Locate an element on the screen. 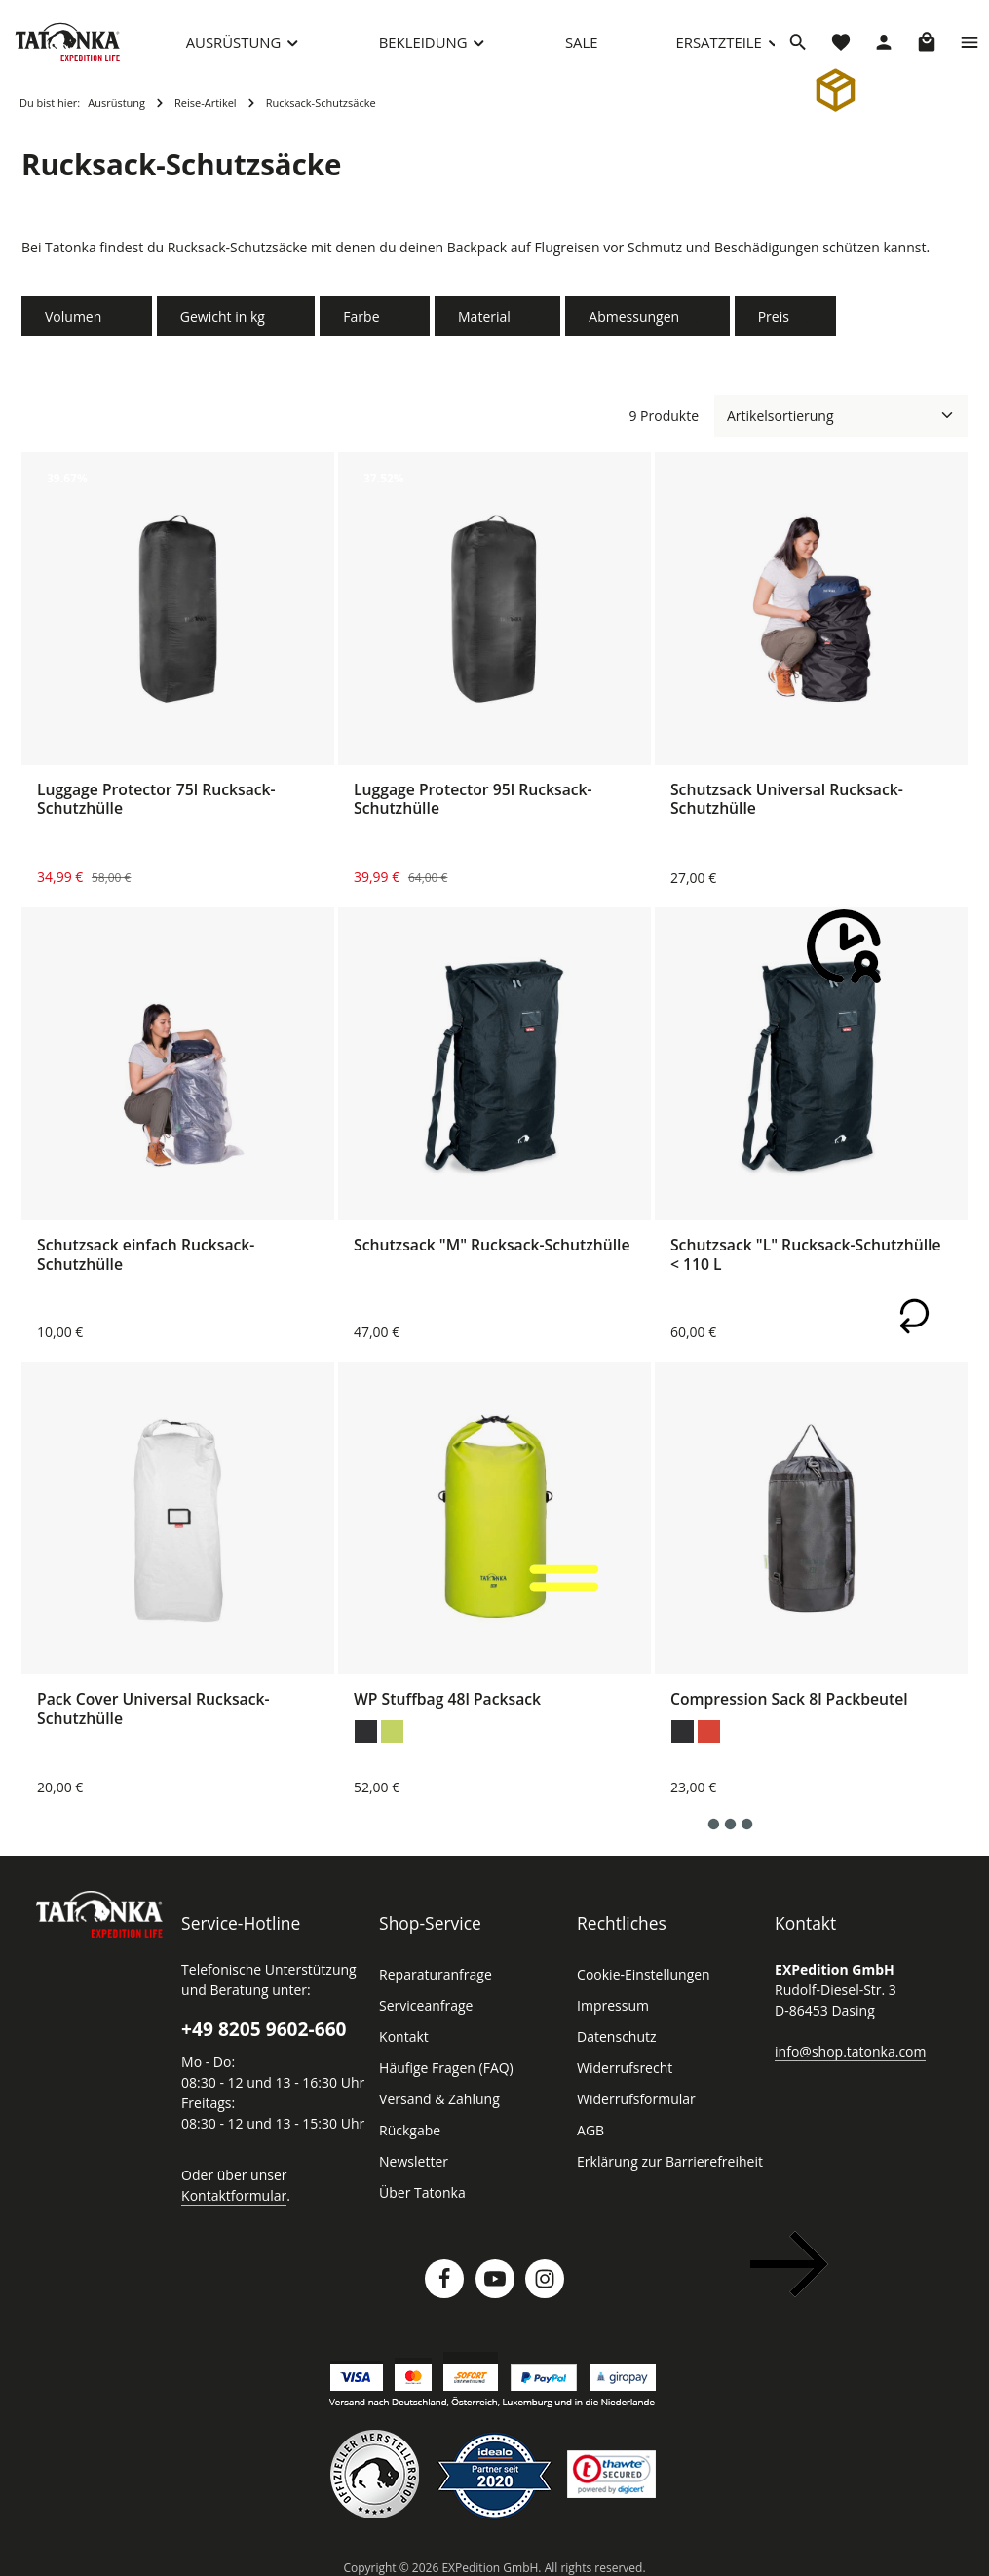 This screenshot has height=2576, width=989. view package or shipment details is located at coordinates (835, 90).